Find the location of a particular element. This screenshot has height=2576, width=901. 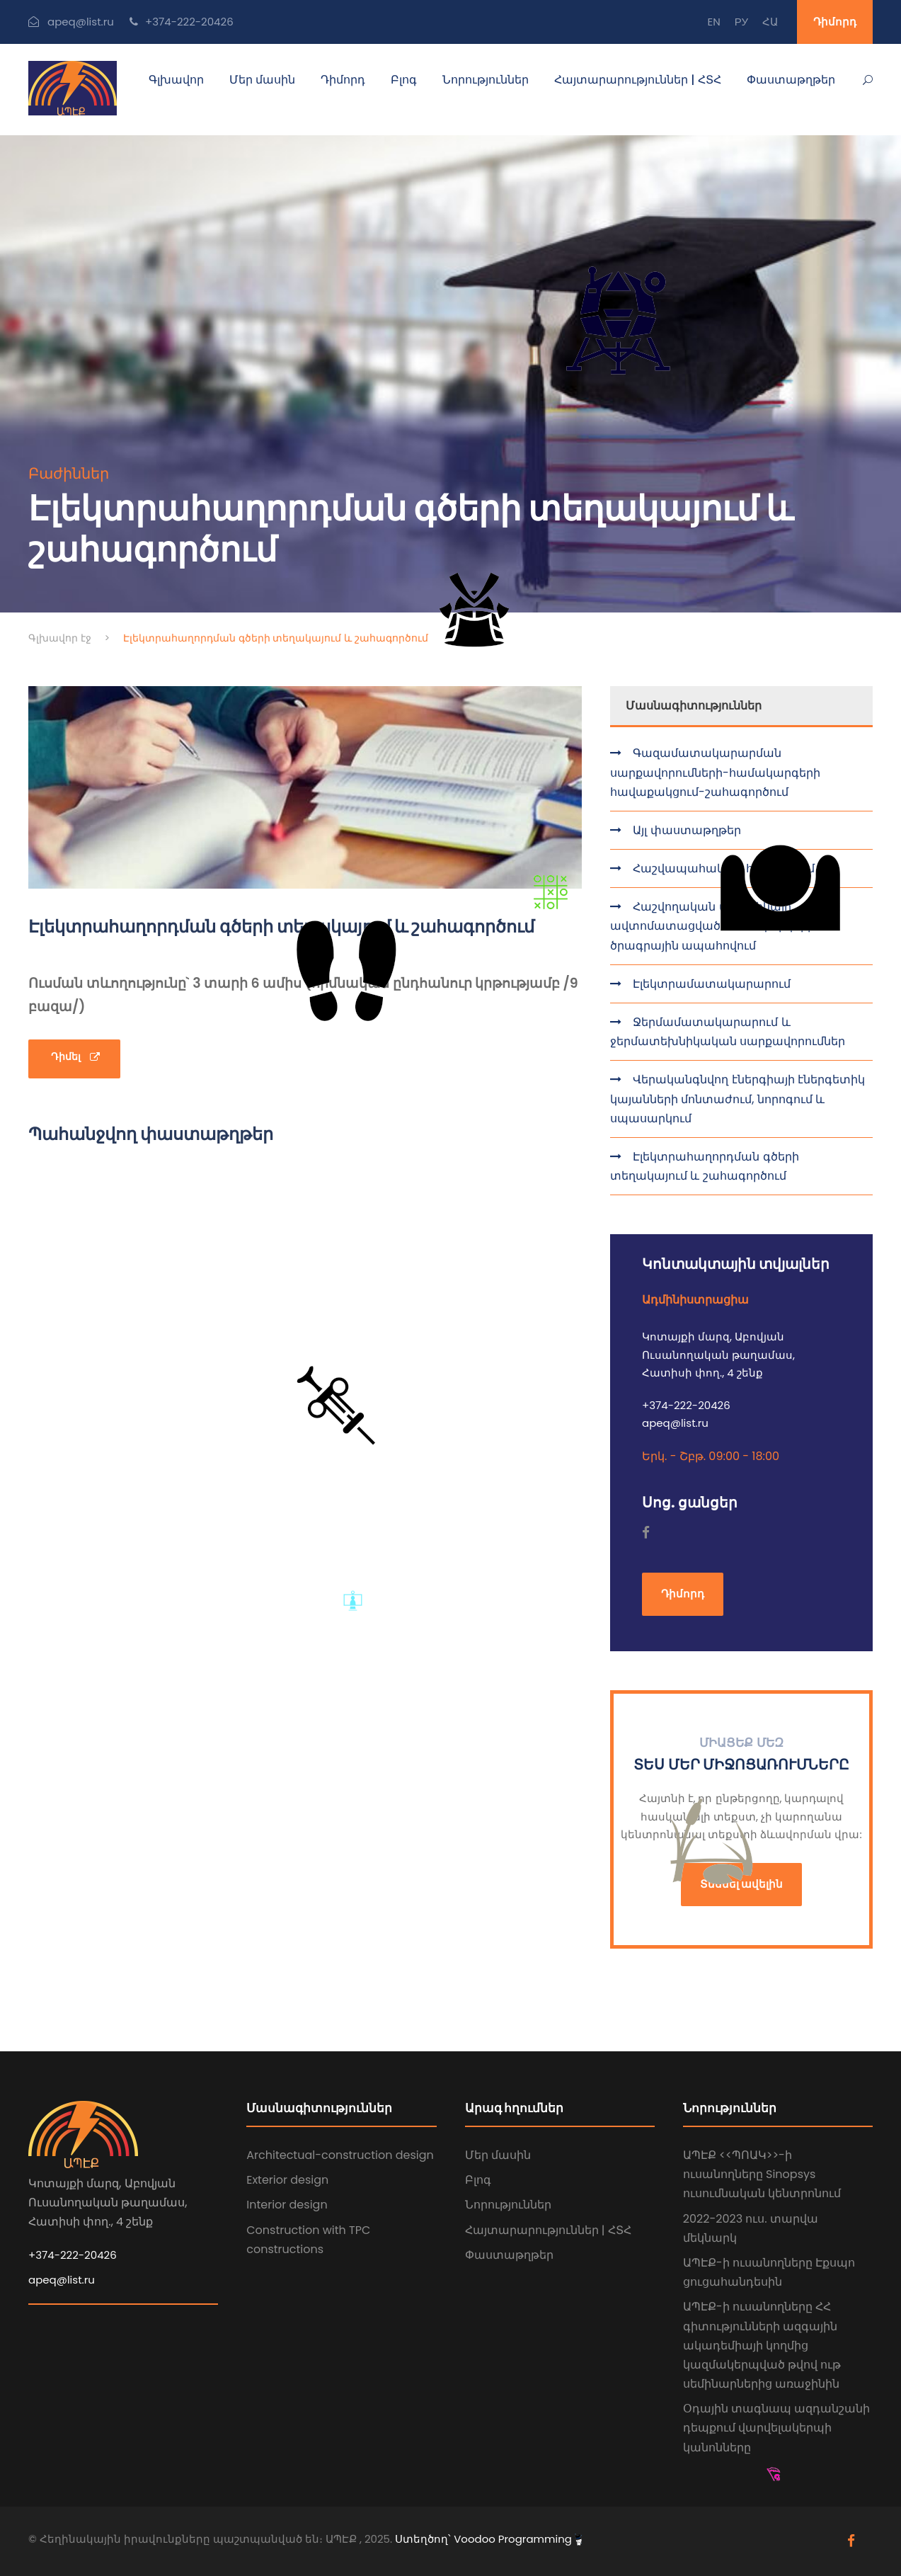

death or game over state indicator is located at coordinates (774, 2474).